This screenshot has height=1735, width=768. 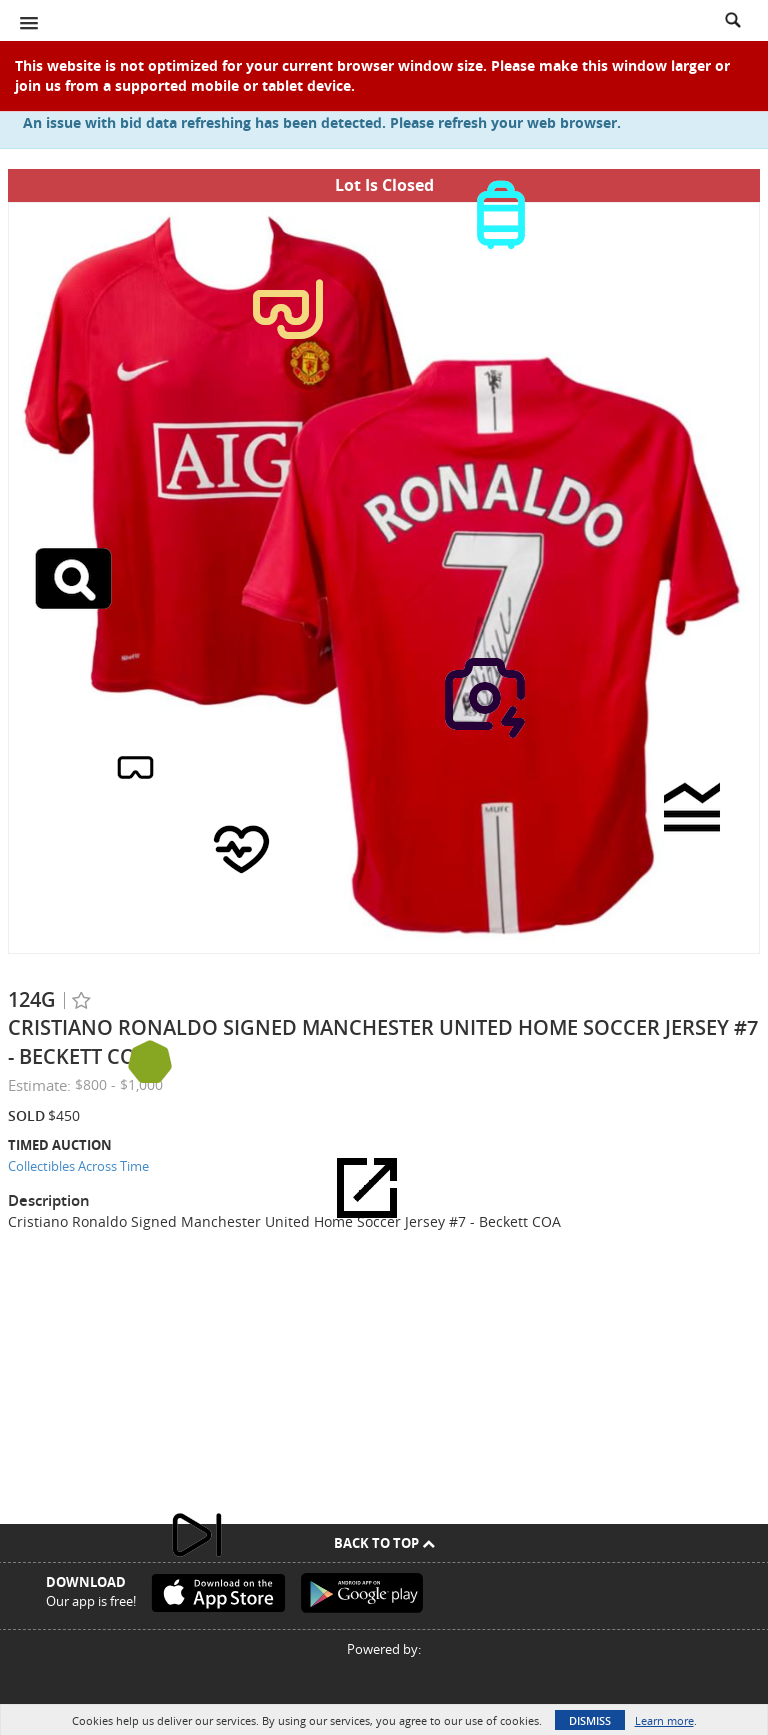 What do you see at coordinates (485, 694) in the screenshot?
I see `camera flash enabled` at bounding box center [485, 694].